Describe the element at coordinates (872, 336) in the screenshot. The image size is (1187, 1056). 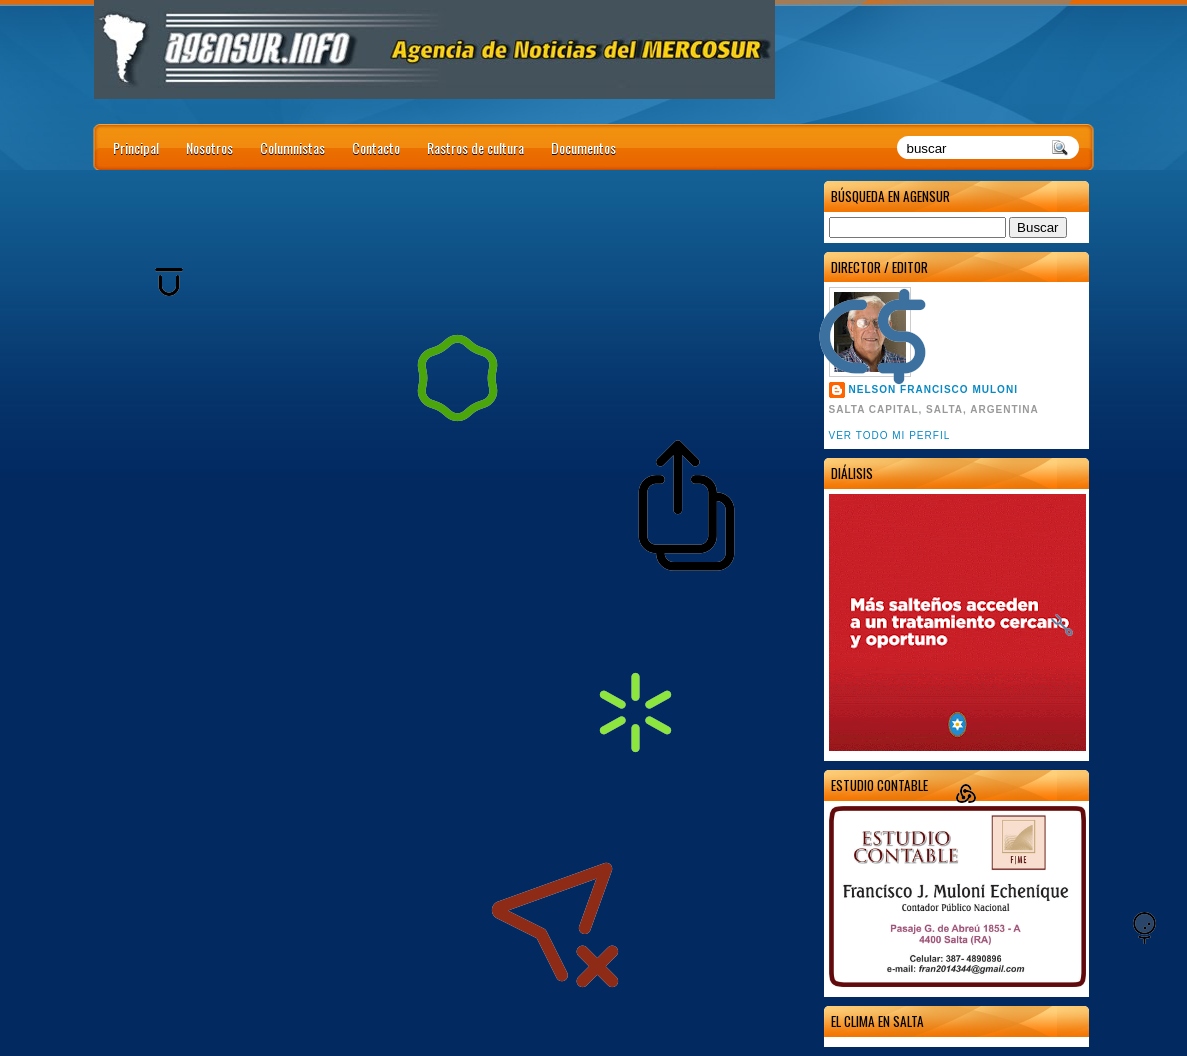
I see `indicates canadian dollar currency` at that location.